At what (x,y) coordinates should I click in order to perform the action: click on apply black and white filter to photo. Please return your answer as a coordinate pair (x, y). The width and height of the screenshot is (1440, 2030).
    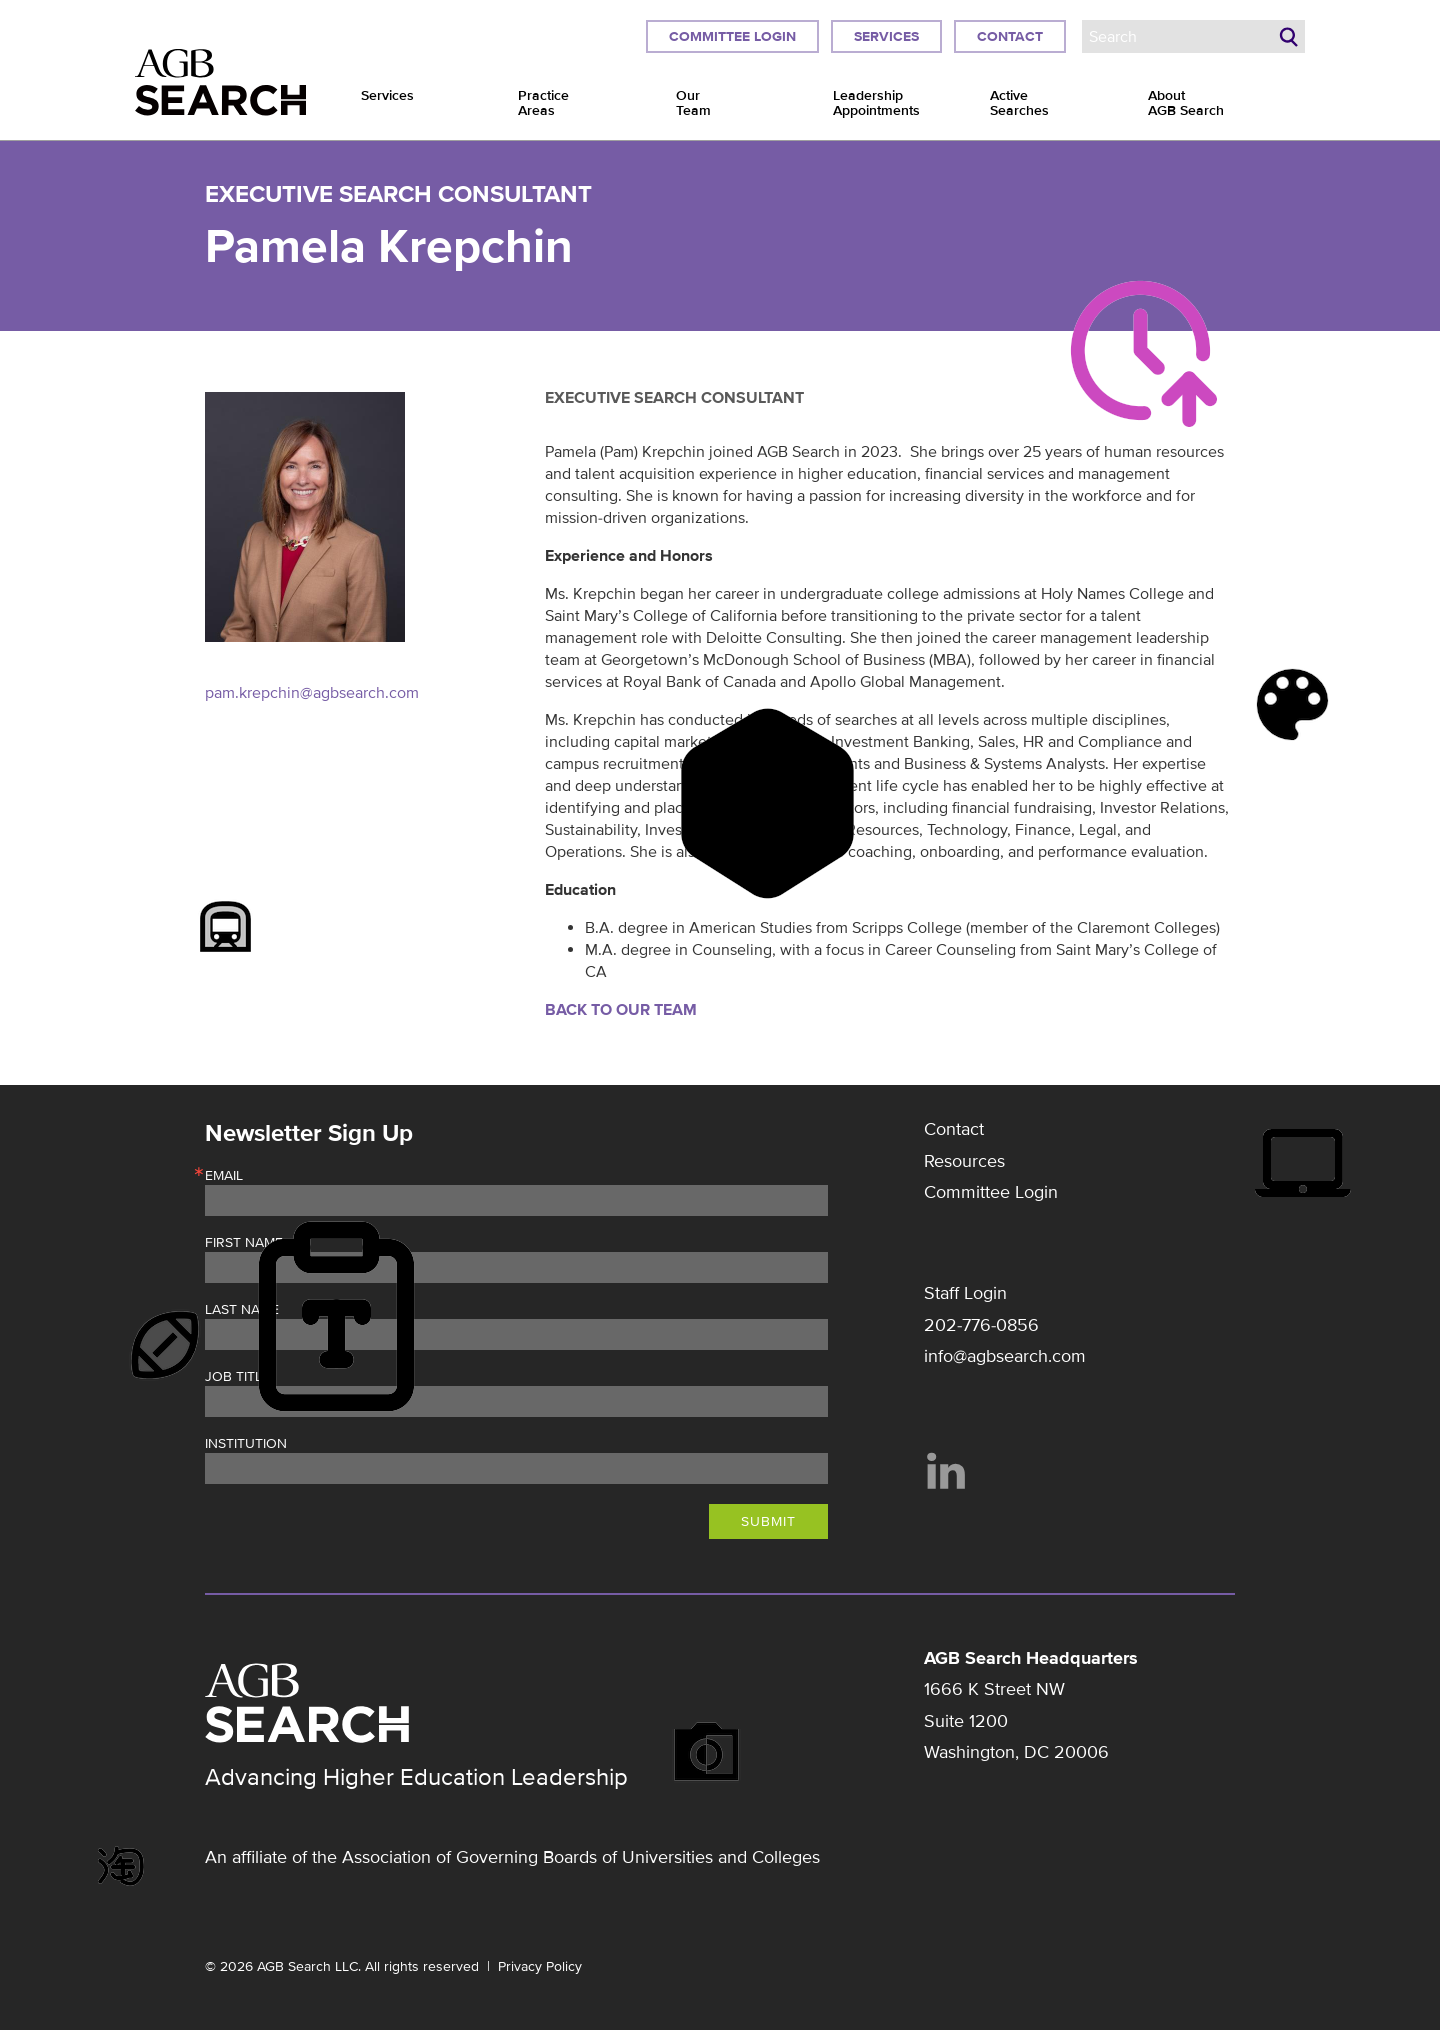
    Looking at the image, I should click on (706, 1751).